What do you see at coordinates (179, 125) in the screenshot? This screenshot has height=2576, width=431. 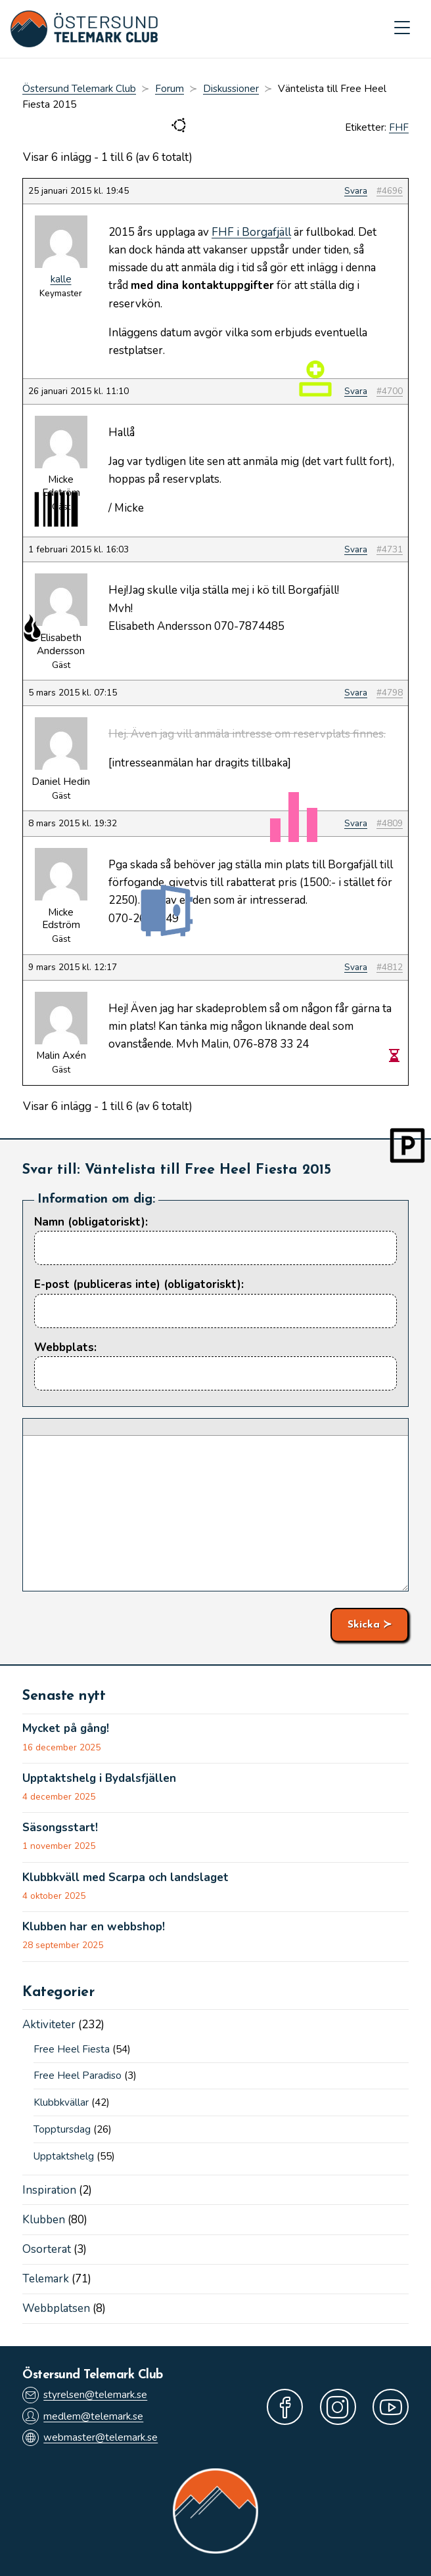 I see `ubuntu operating system logo` at bounding box center [179, 125].